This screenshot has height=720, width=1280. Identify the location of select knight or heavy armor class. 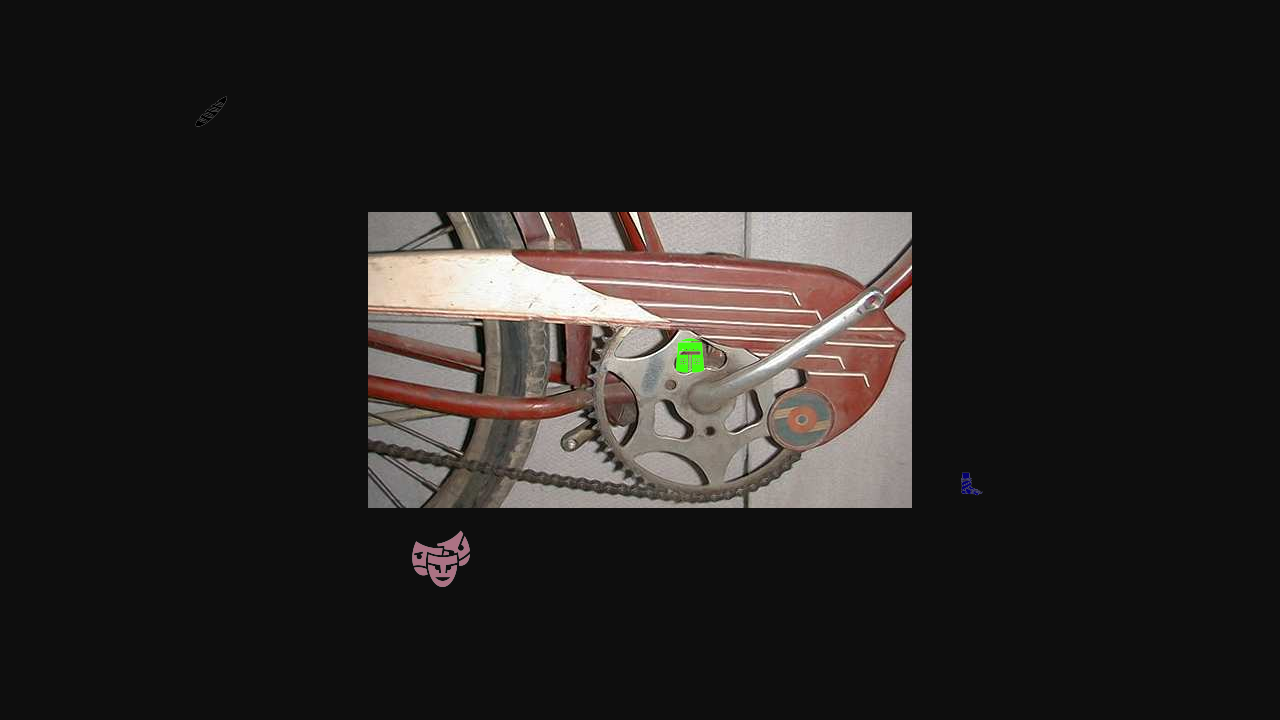
(690, 356).